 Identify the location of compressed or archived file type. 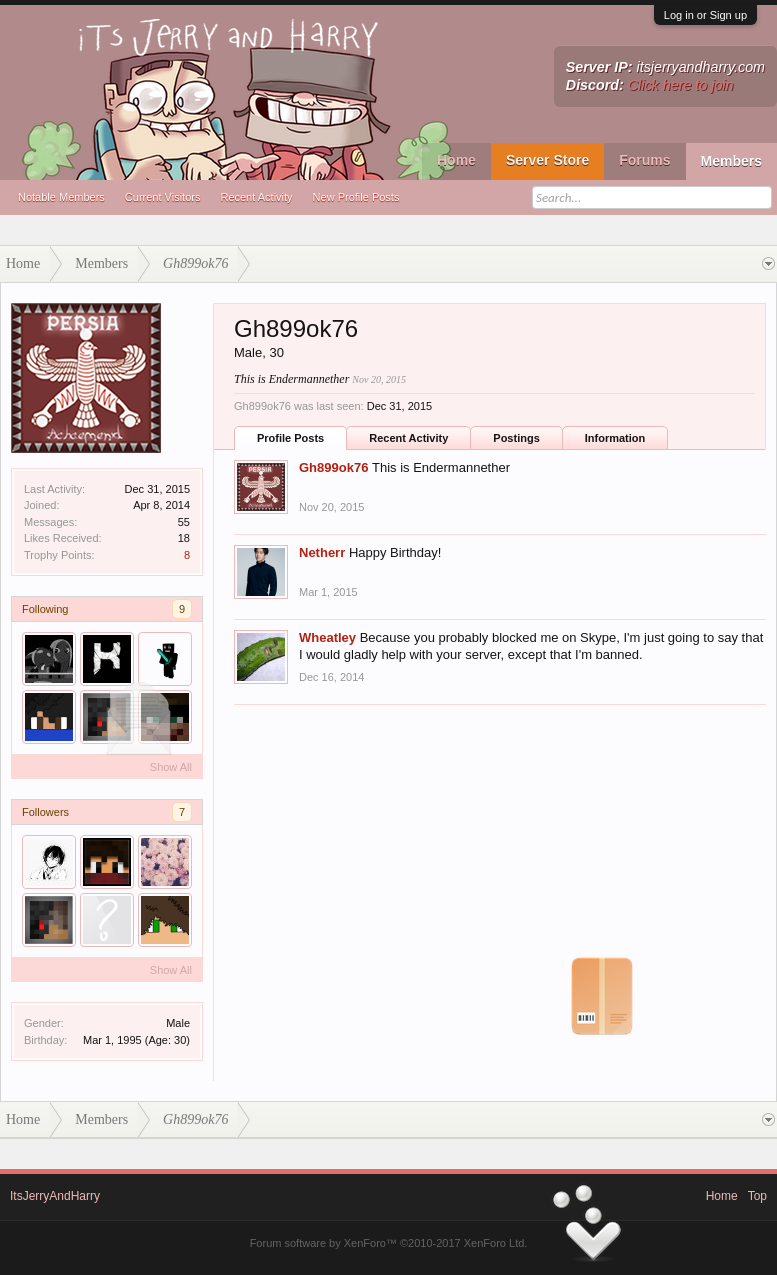
(602, 996).